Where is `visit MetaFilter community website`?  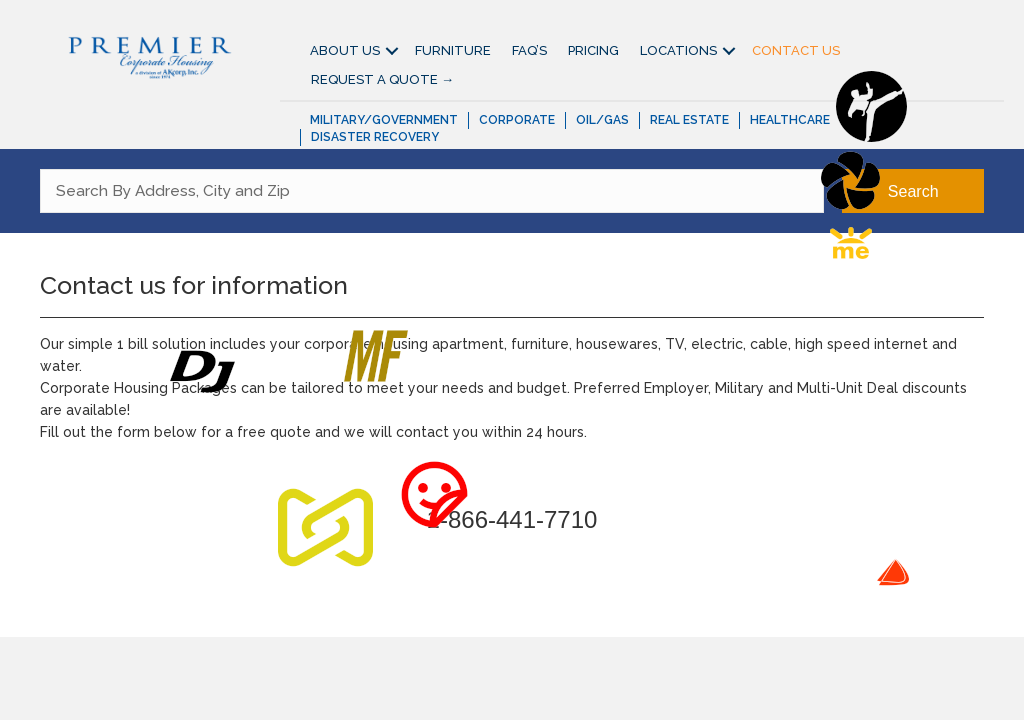
visit MetaFilter community website is located at coordinates (376, 356).